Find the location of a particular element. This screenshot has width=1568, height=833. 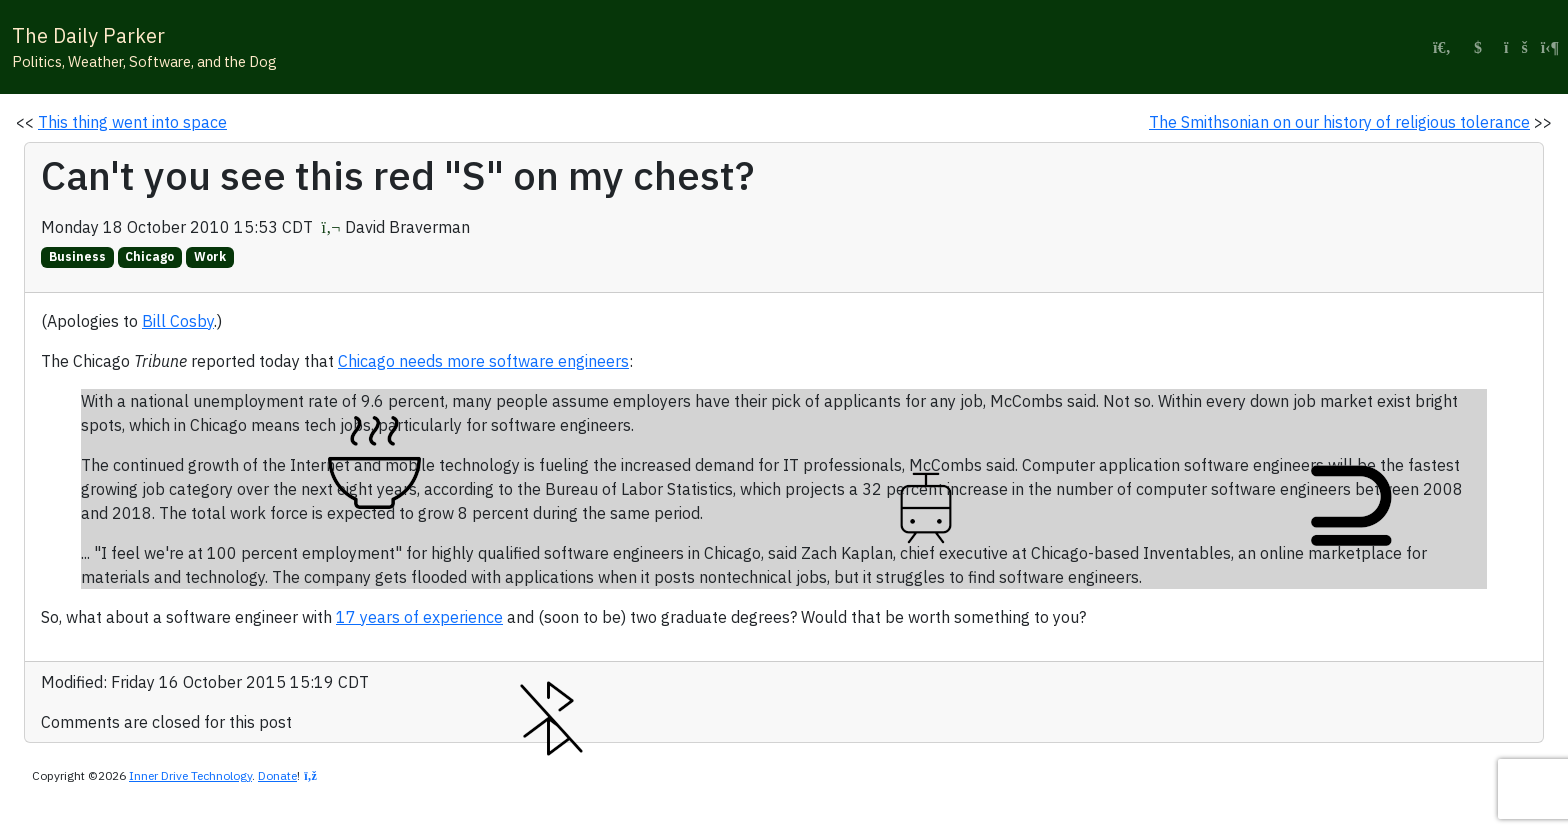

indicates a superset relationship in mathematical notation is located at coordinates (1349, 507).